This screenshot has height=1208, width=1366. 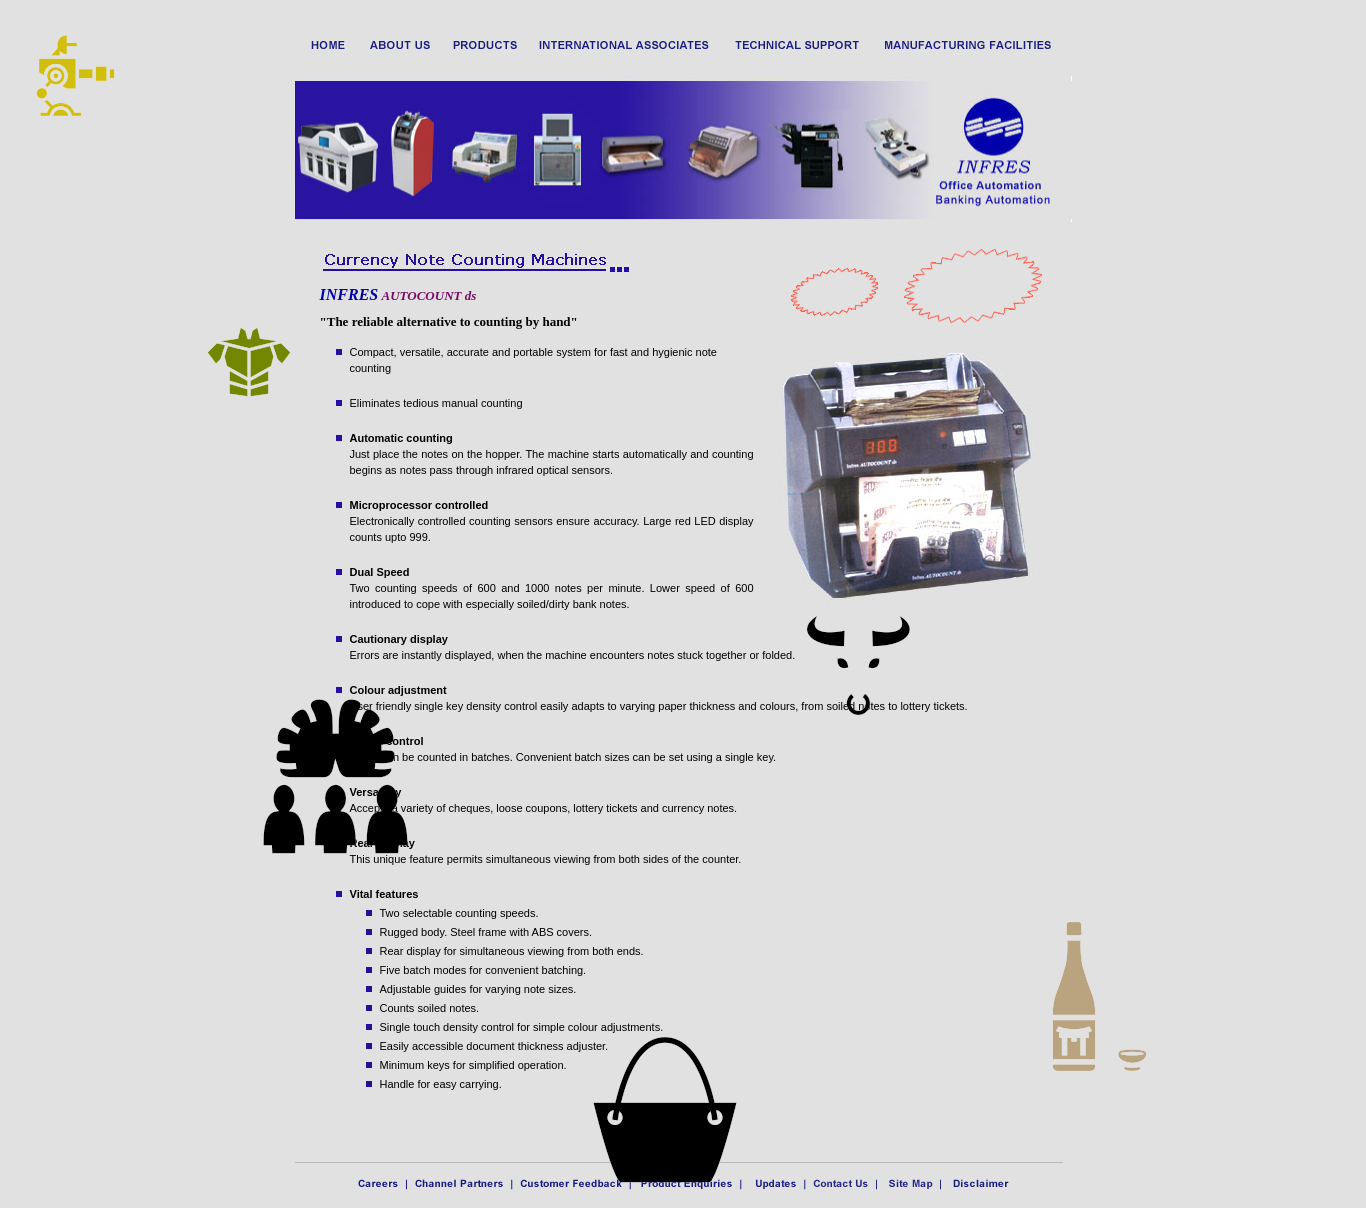 I want to click on select sake or Japanese beverage option, so click(x=1099, y=996).